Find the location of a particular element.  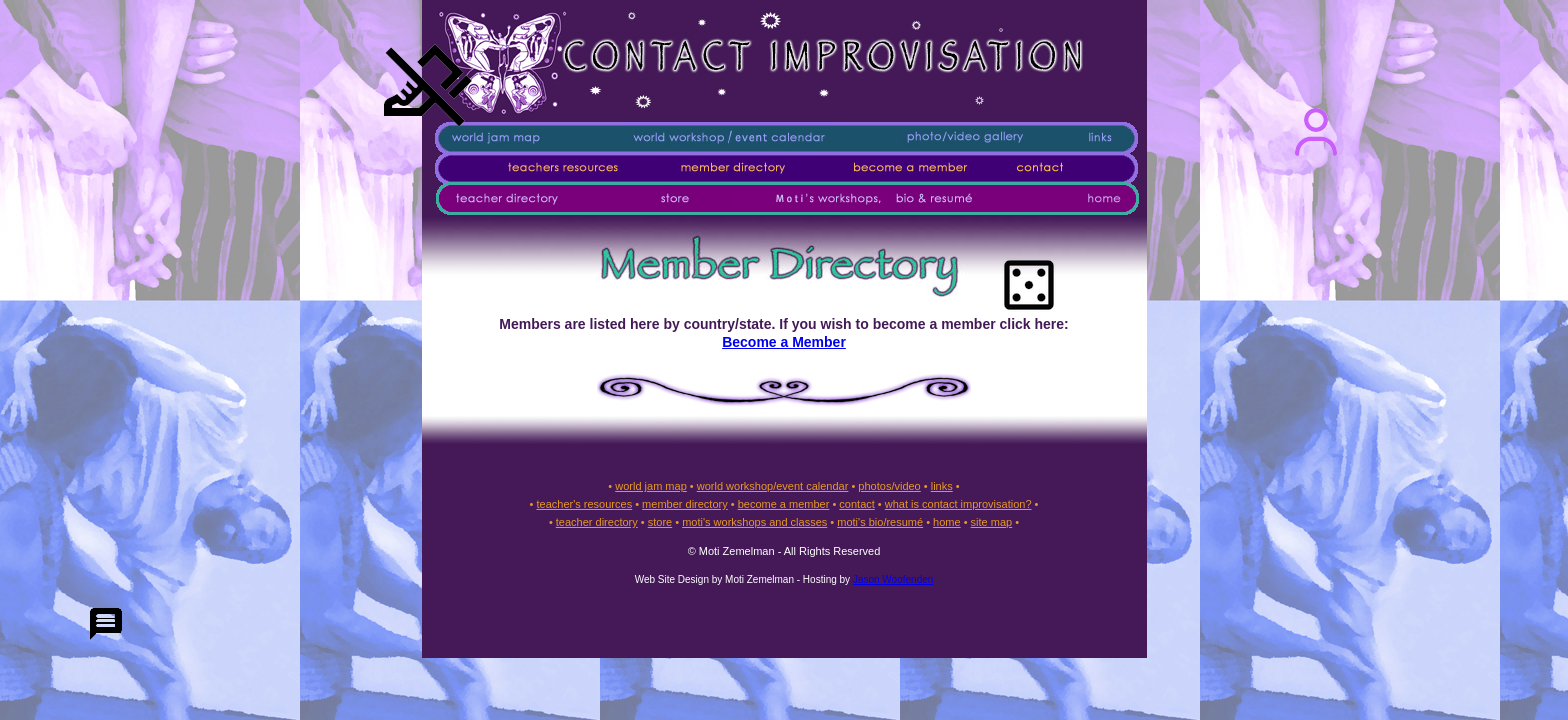

view your profile is located at coordinates (1316, 132).